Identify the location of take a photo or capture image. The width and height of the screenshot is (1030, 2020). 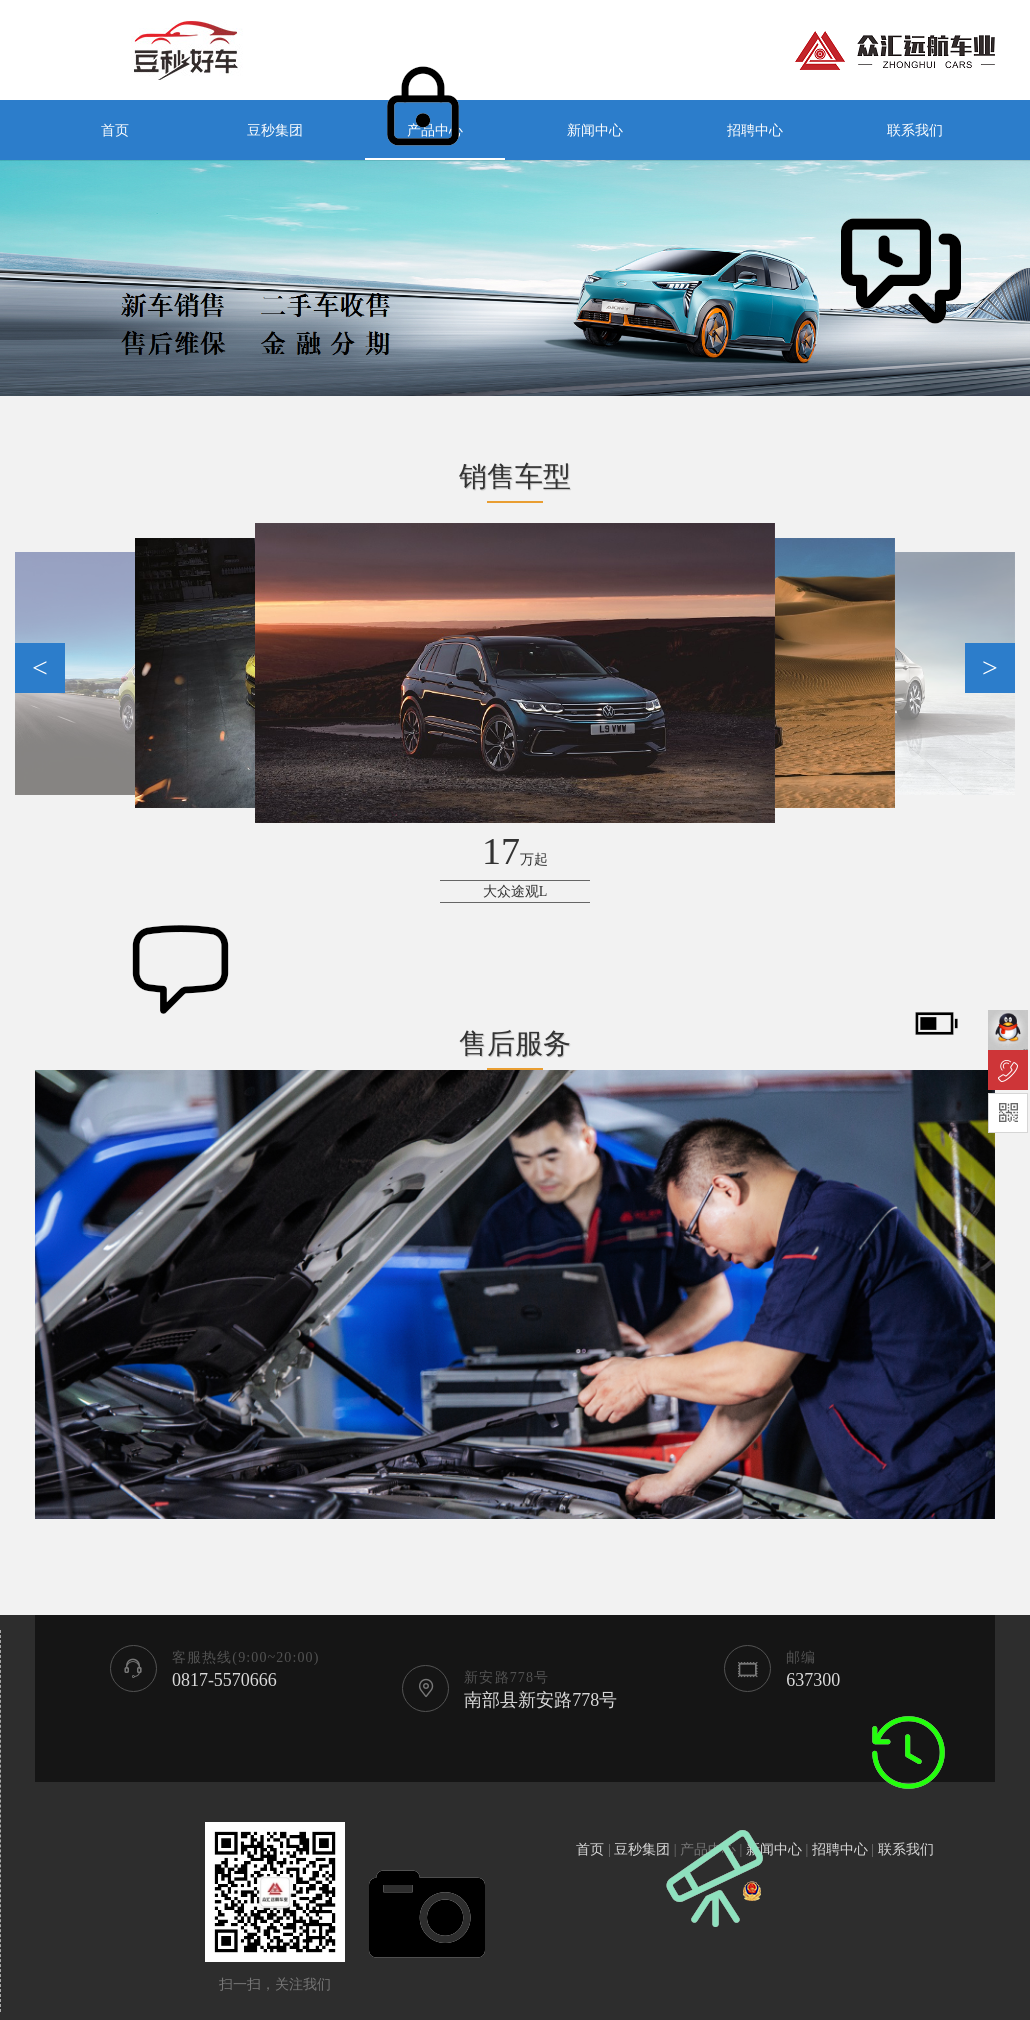
(427, 1914).